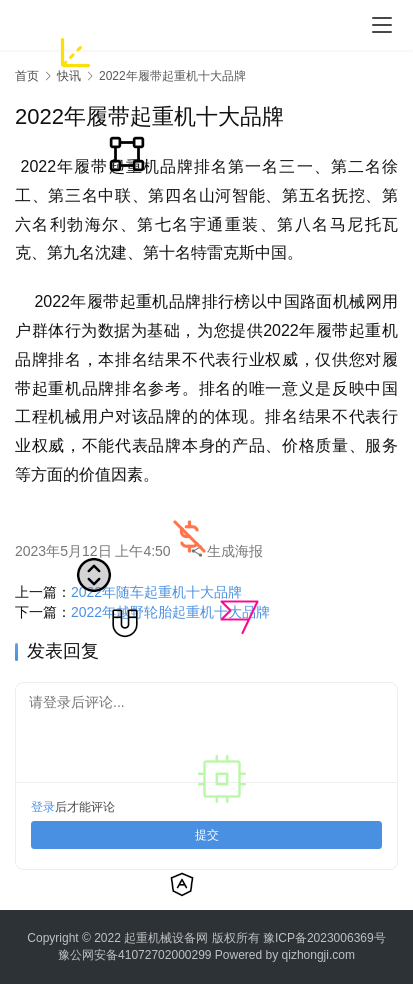  What do you see at coordinates (238, 615) in the screenshot?
I see `flag or bookmark an item` at bounding box center [238, 615].